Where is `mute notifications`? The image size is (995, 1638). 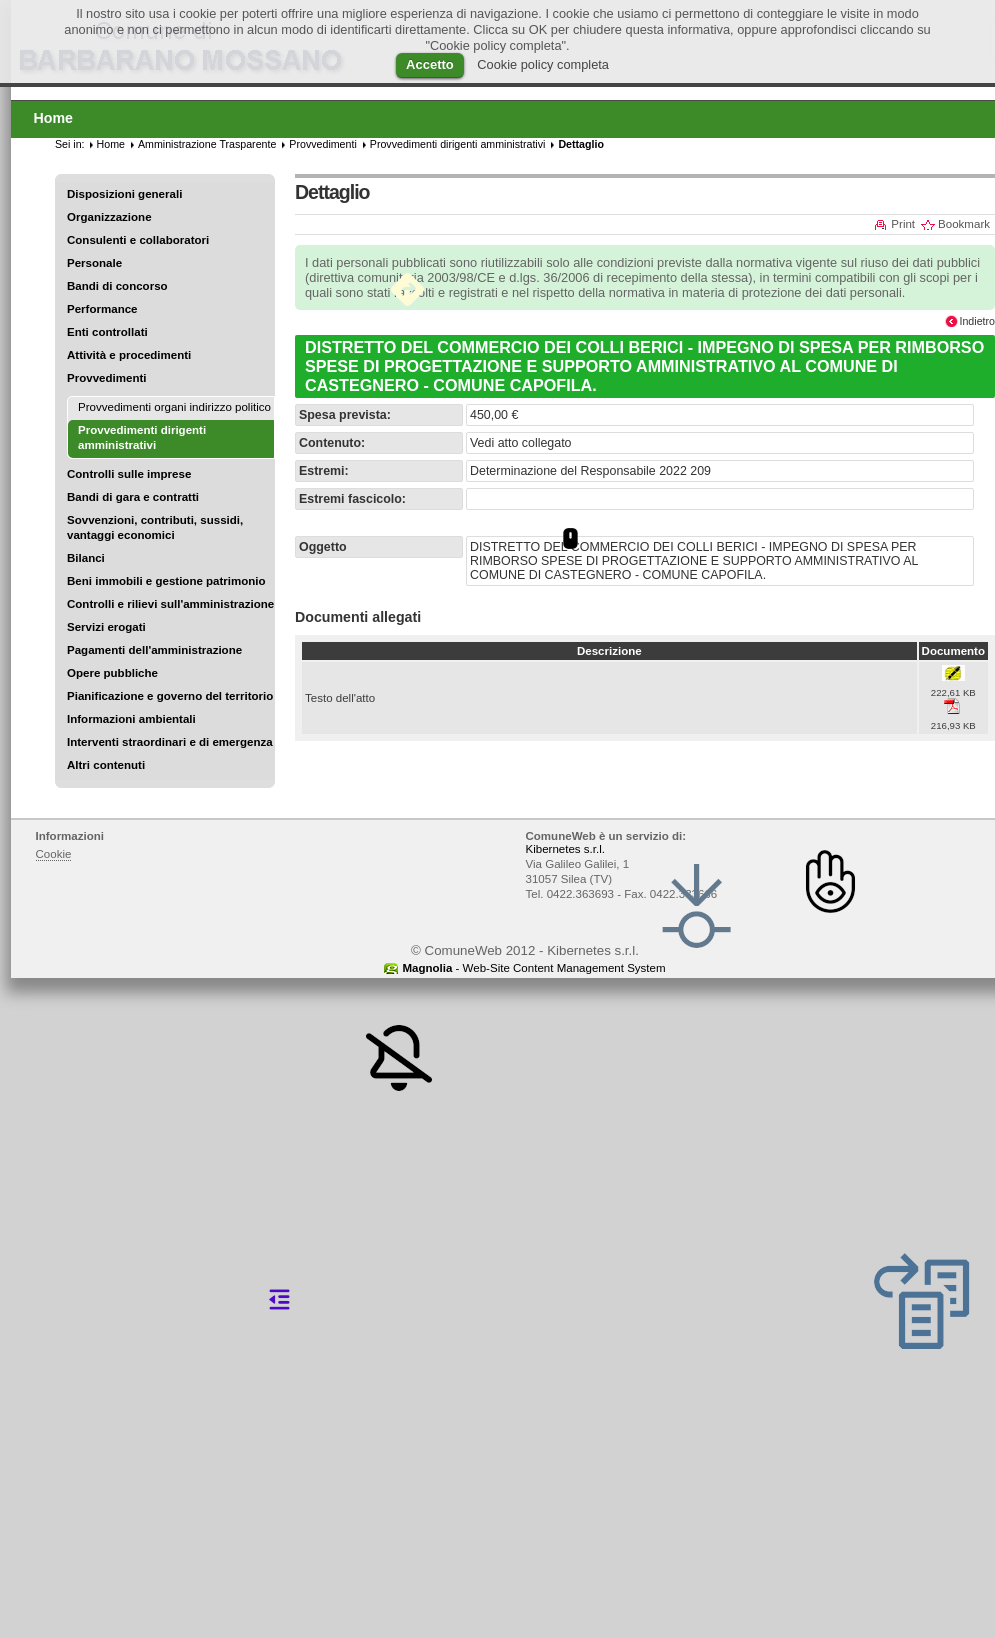
mute notifications is located at coordinates (399, 1058).